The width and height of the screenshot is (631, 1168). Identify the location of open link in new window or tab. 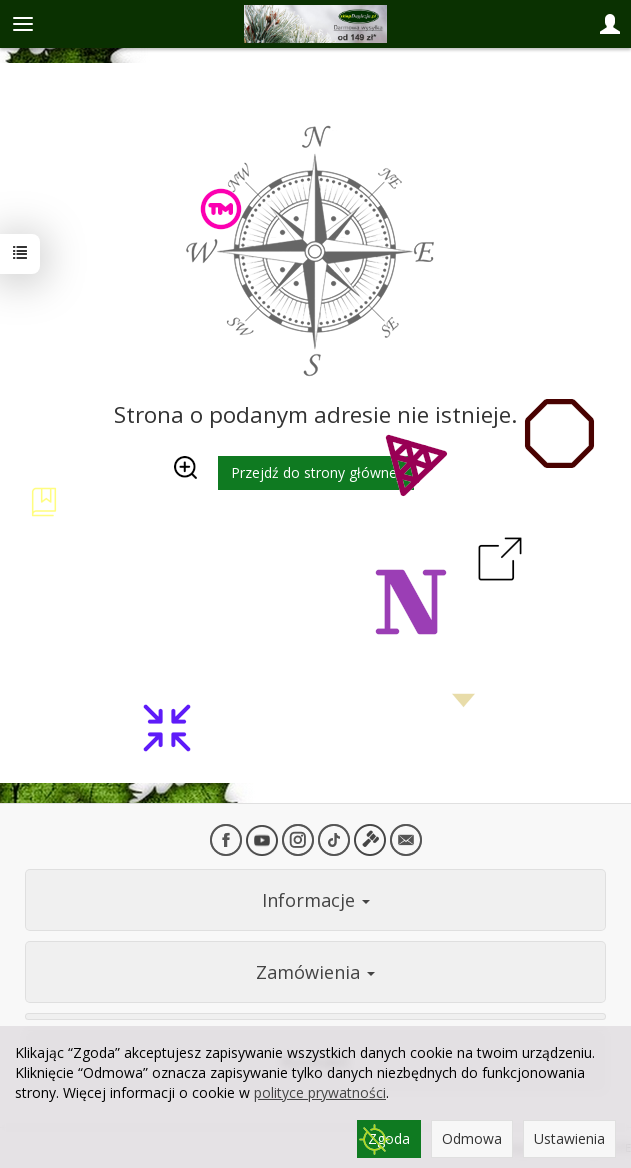
(500, 559).